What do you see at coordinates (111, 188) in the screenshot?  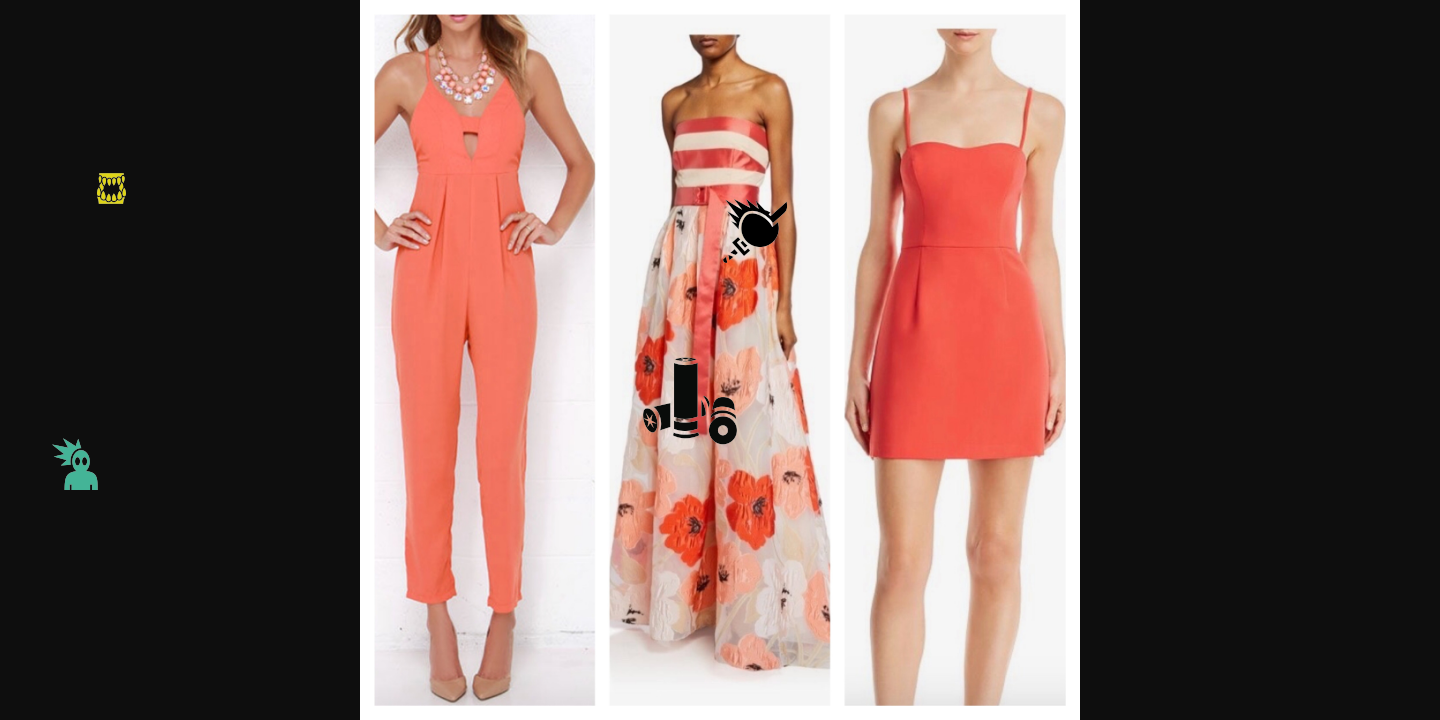 I see `view dental health or teeth status` at bounding box center [111, 188].